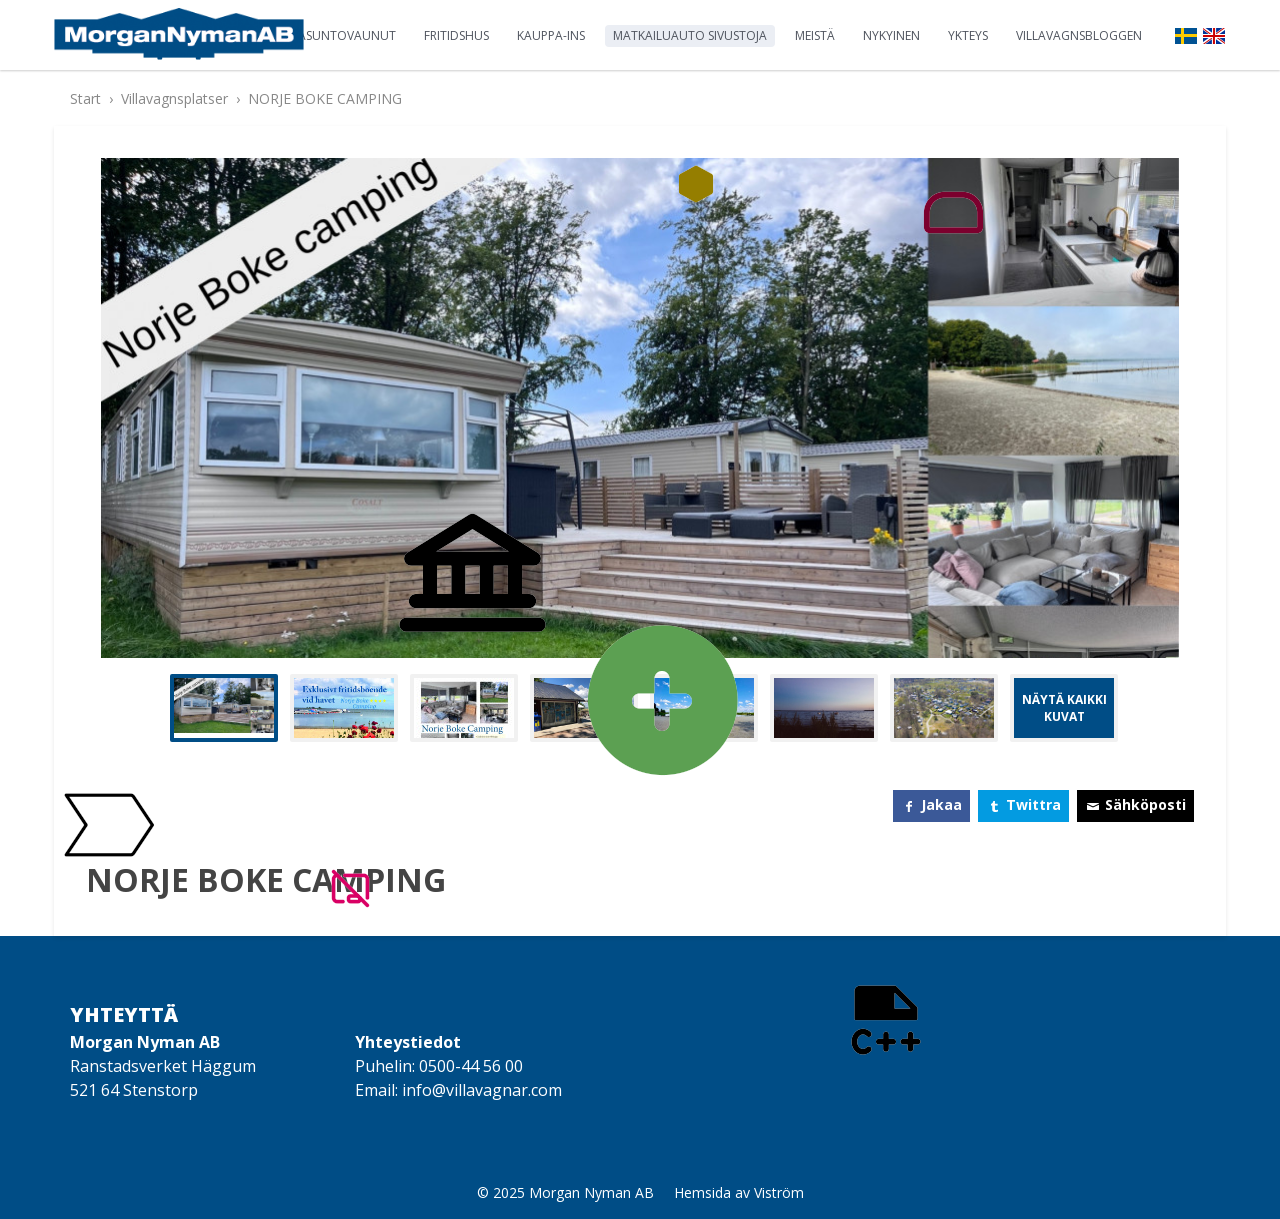 Image resolution: width=1280 pixels, height=1219 pixels. Describe the element at coordinates (350, 888) in the screenshot. I see `presentation mode disabled` at that location.